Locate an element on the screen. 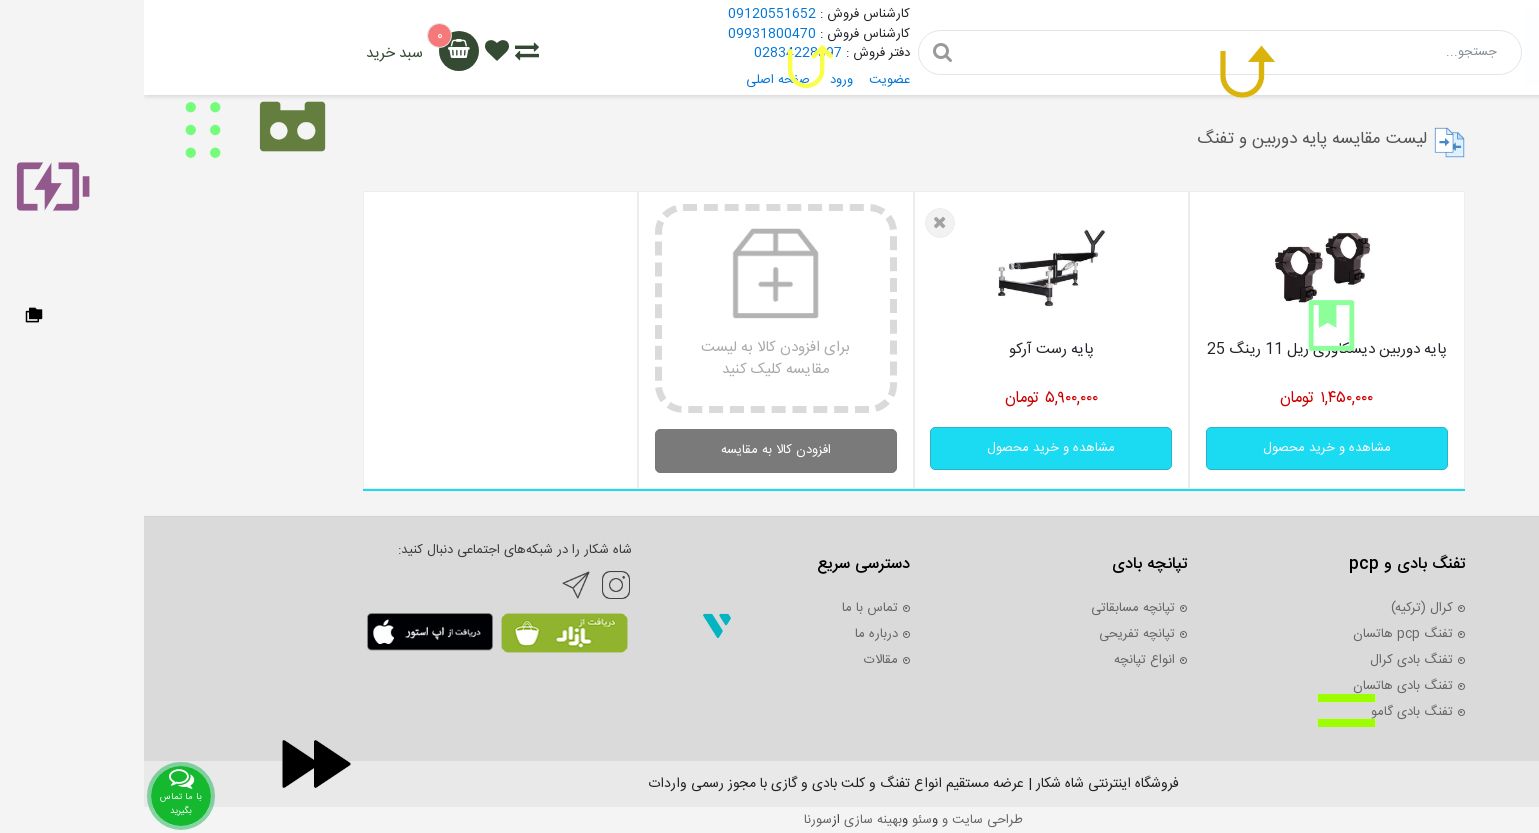 This screenshot has height=833, width=1539. redo or repeat the last action is located at coordinates (1245, 73).